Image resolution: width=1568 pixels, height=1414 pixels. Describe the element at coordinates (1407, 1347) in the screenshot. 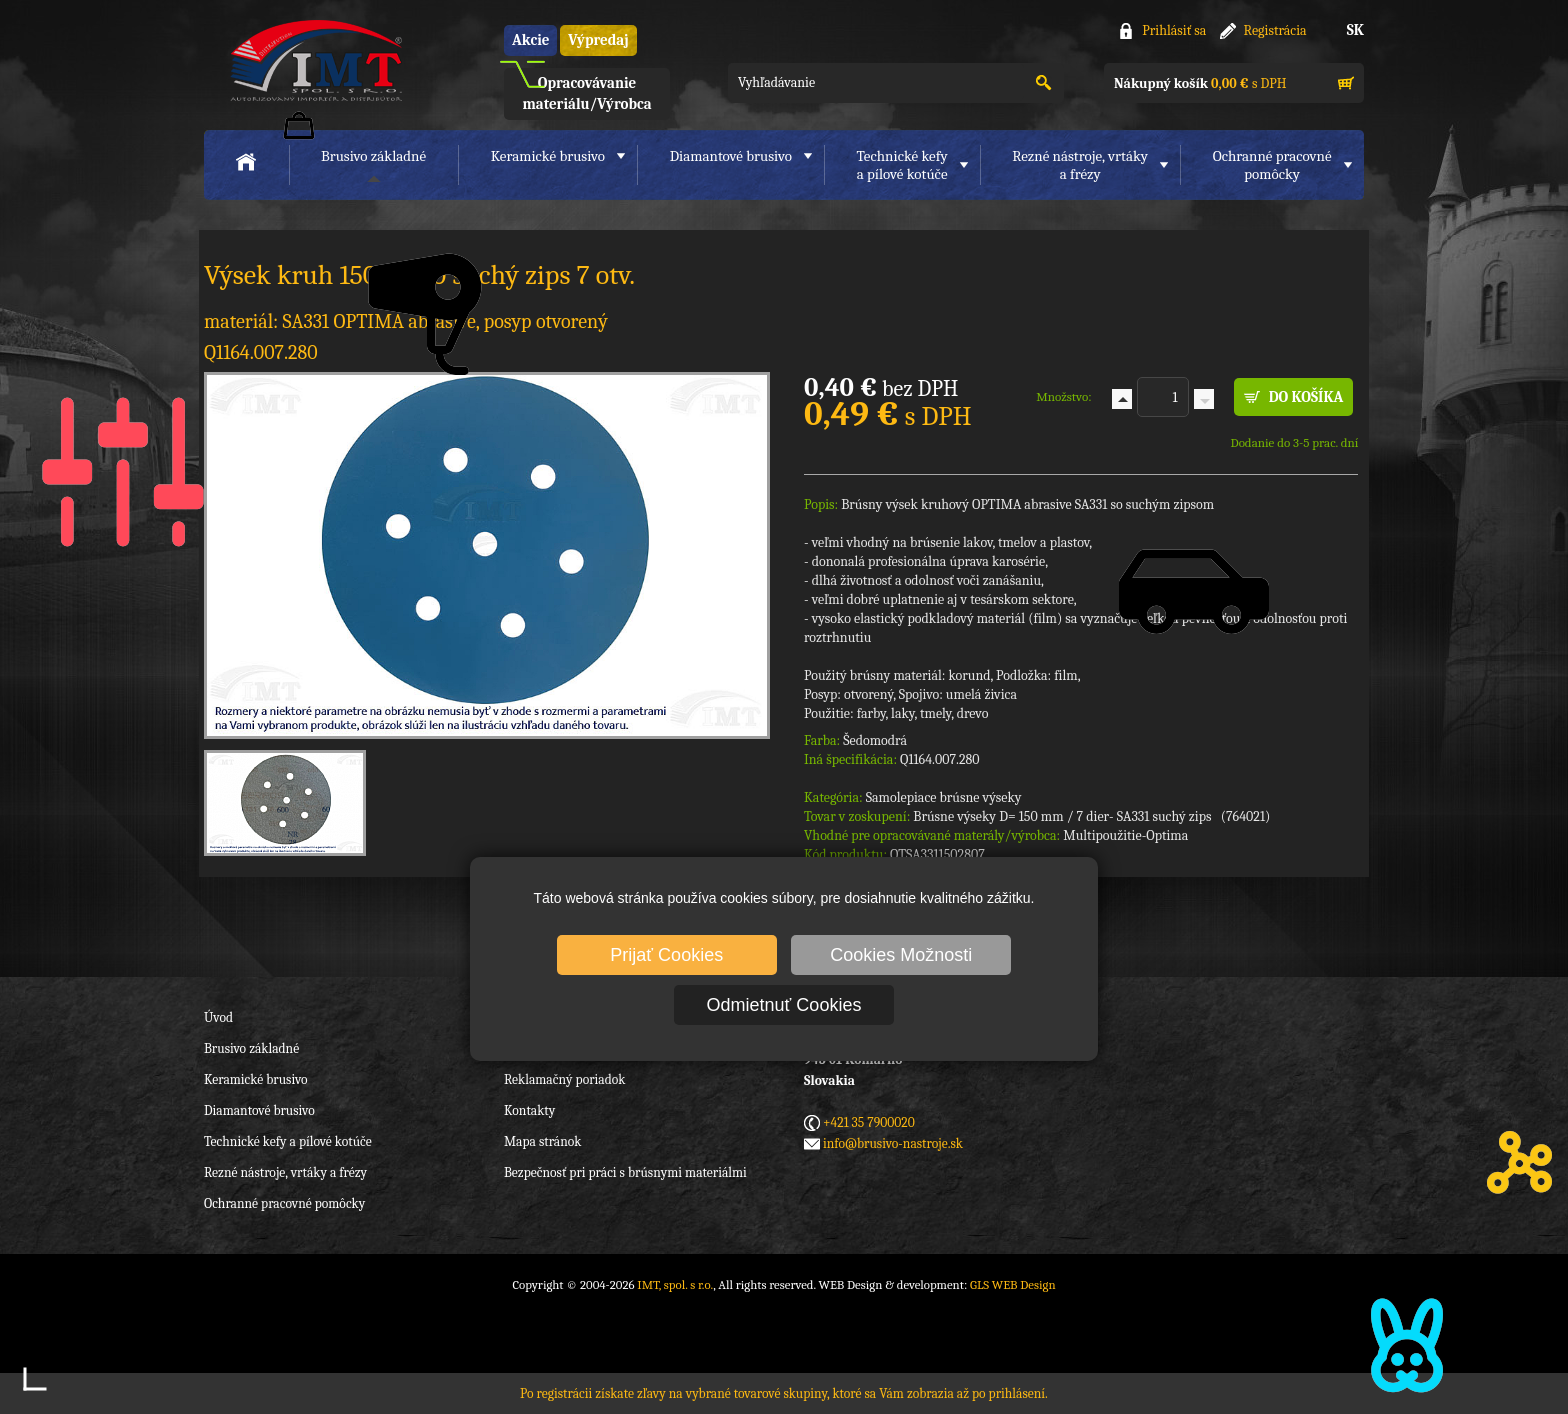

I see `access pet or animal-related features` at that location.